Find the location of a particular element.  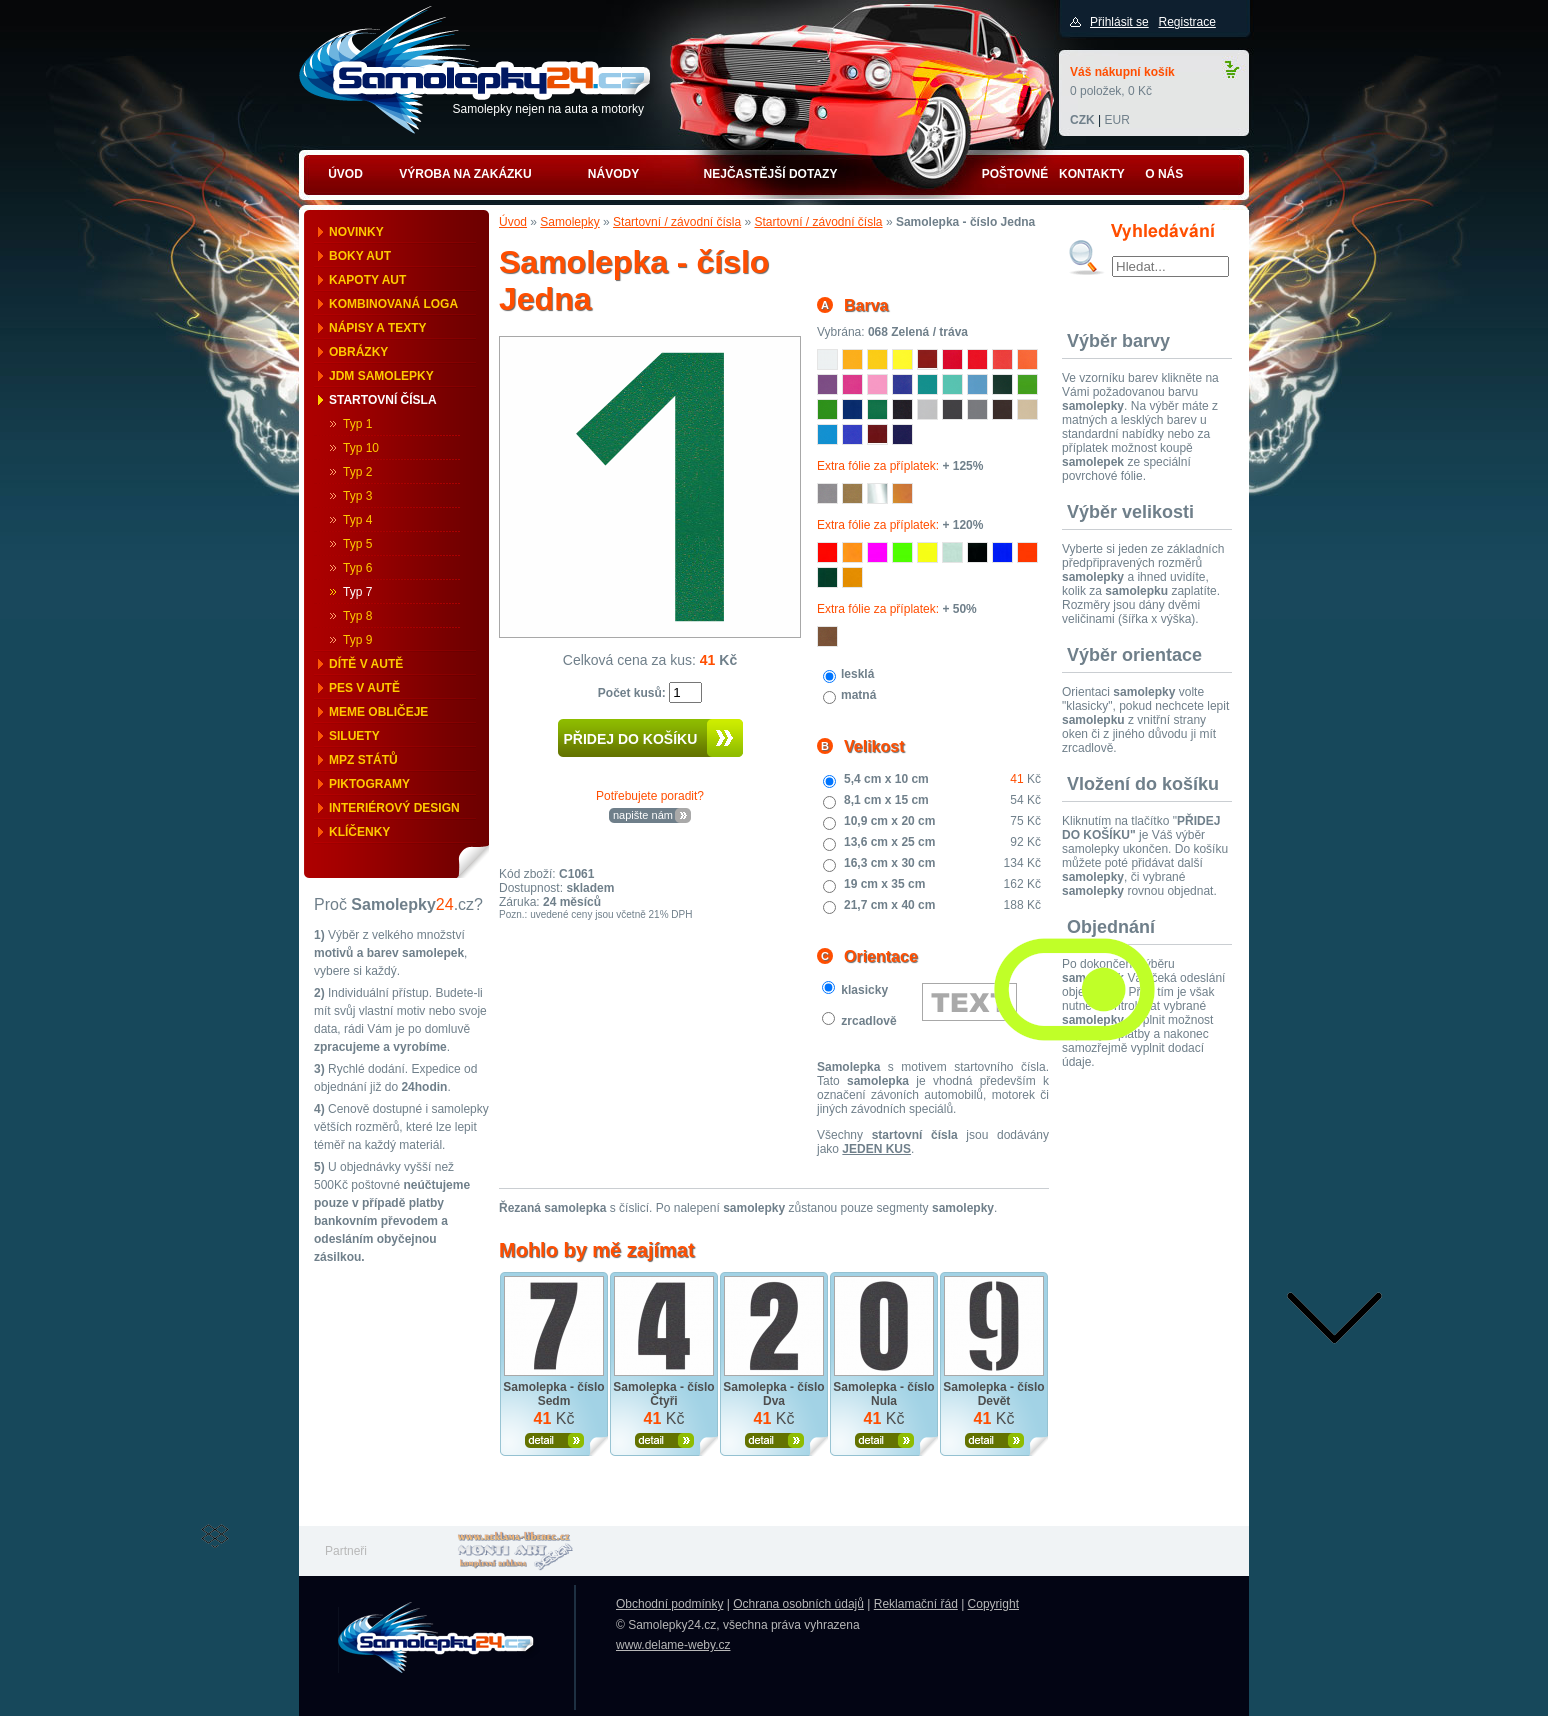

access dropbox cloud storage is located at coordinates (215, 1535).